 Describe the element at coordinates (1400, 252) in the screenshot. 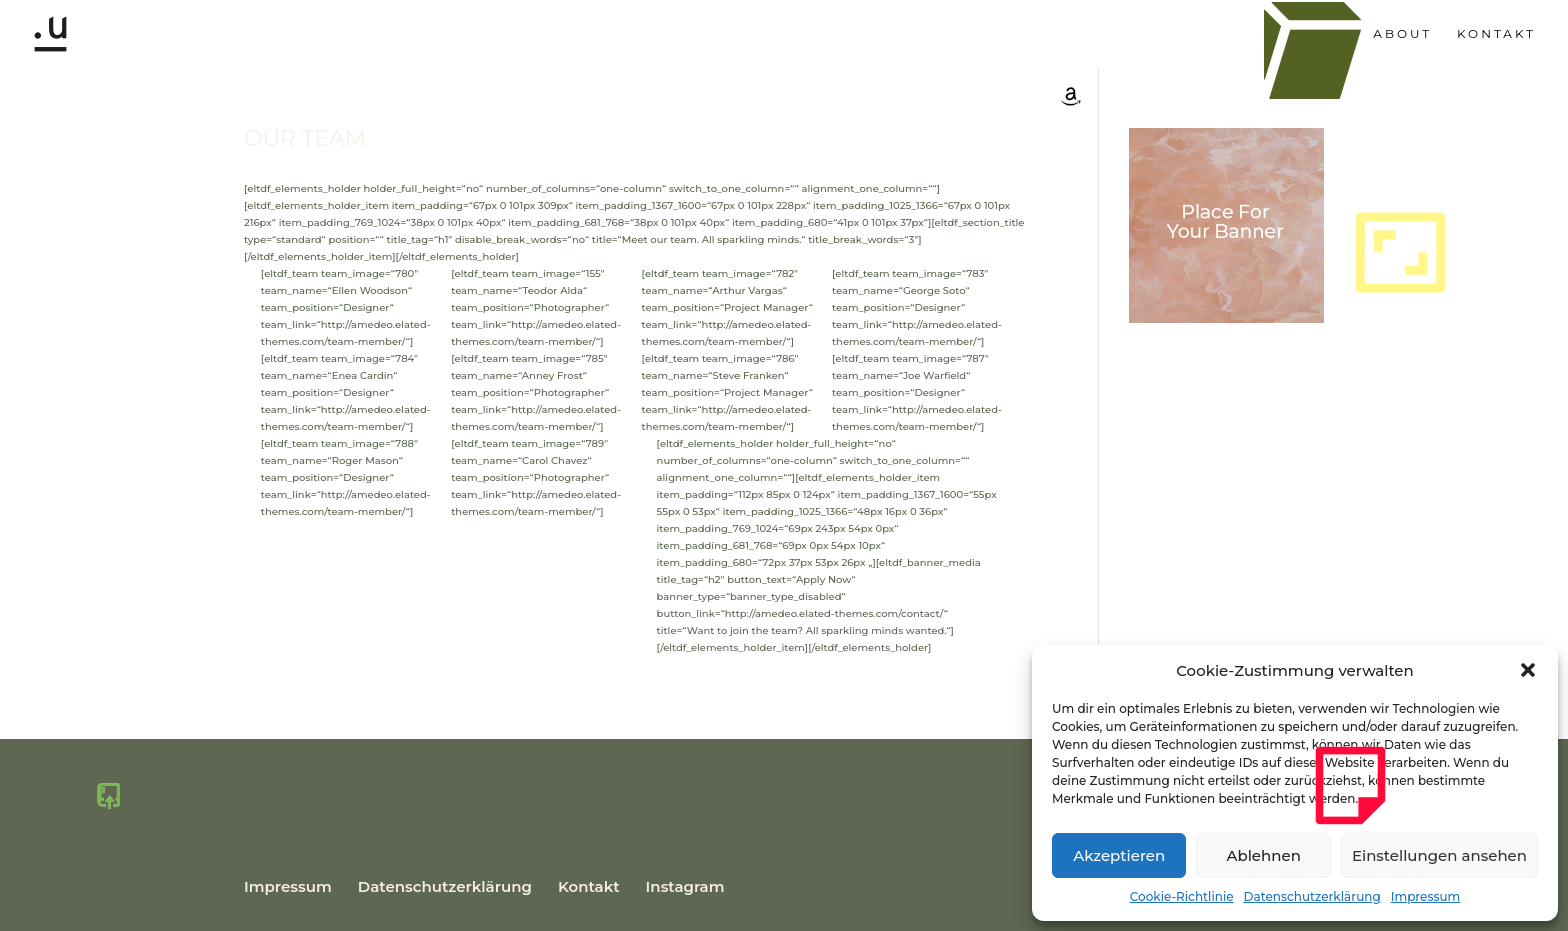

I see `adjust image or video aspect ratio` at that location.